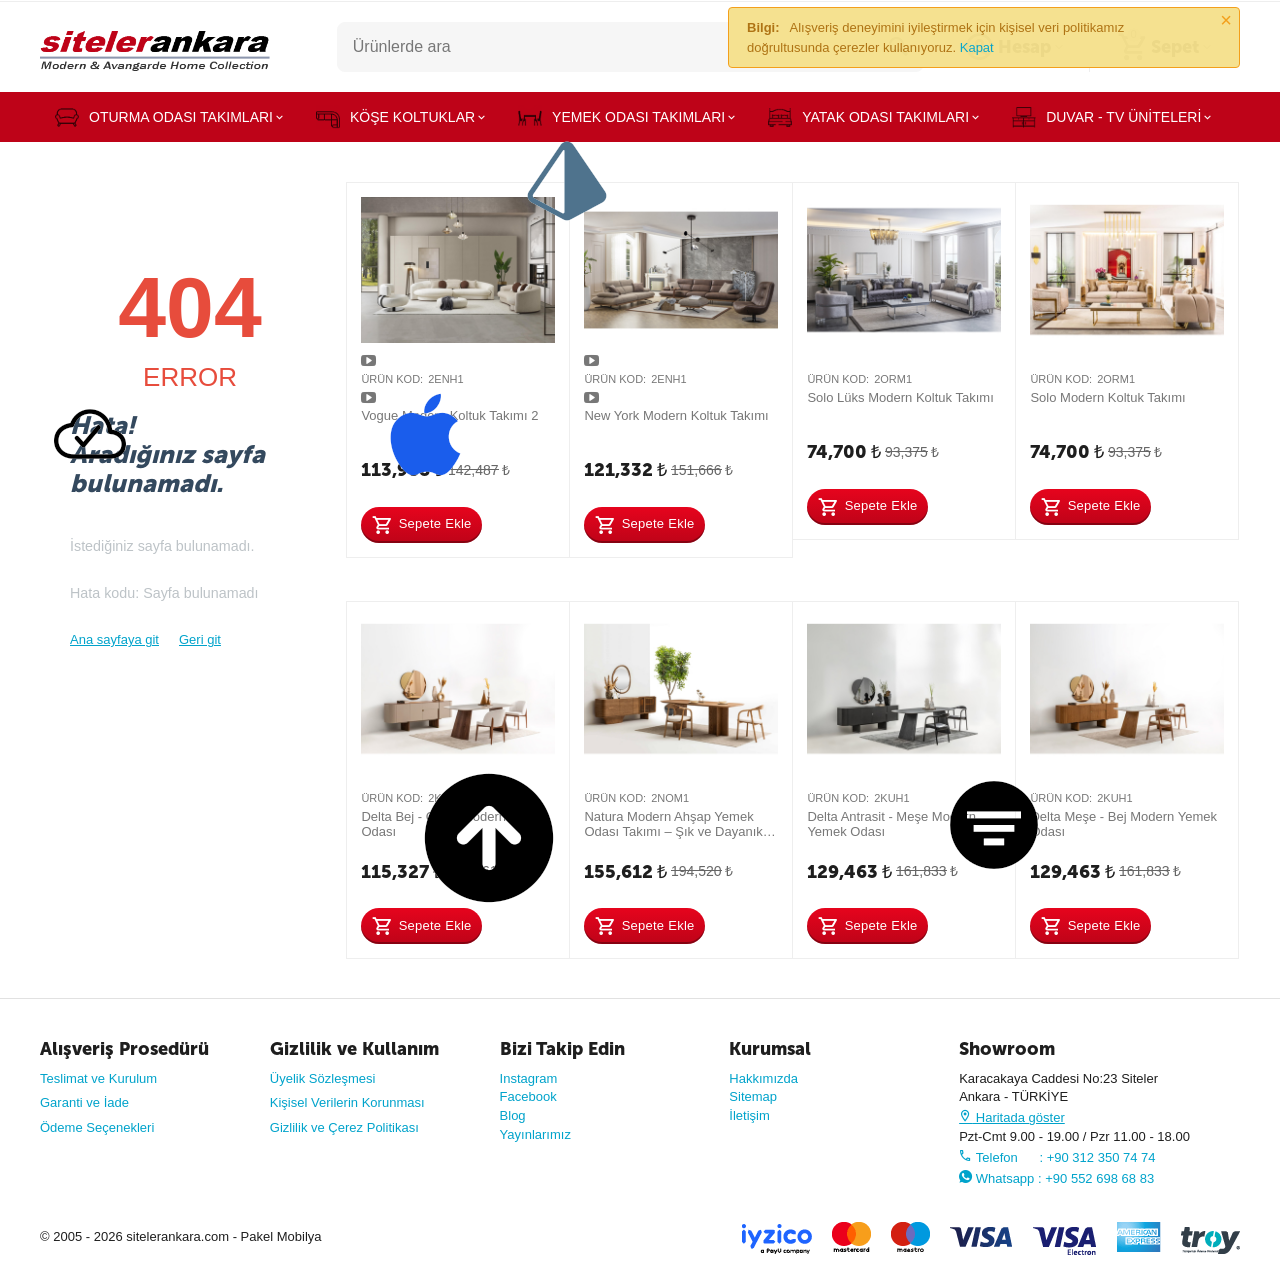 The image size is (1280, 1268). What do you see at coordinates (567, 181) in the screenshot?
I see `access color or light spectrum settings` at bounding box center [567, 181].